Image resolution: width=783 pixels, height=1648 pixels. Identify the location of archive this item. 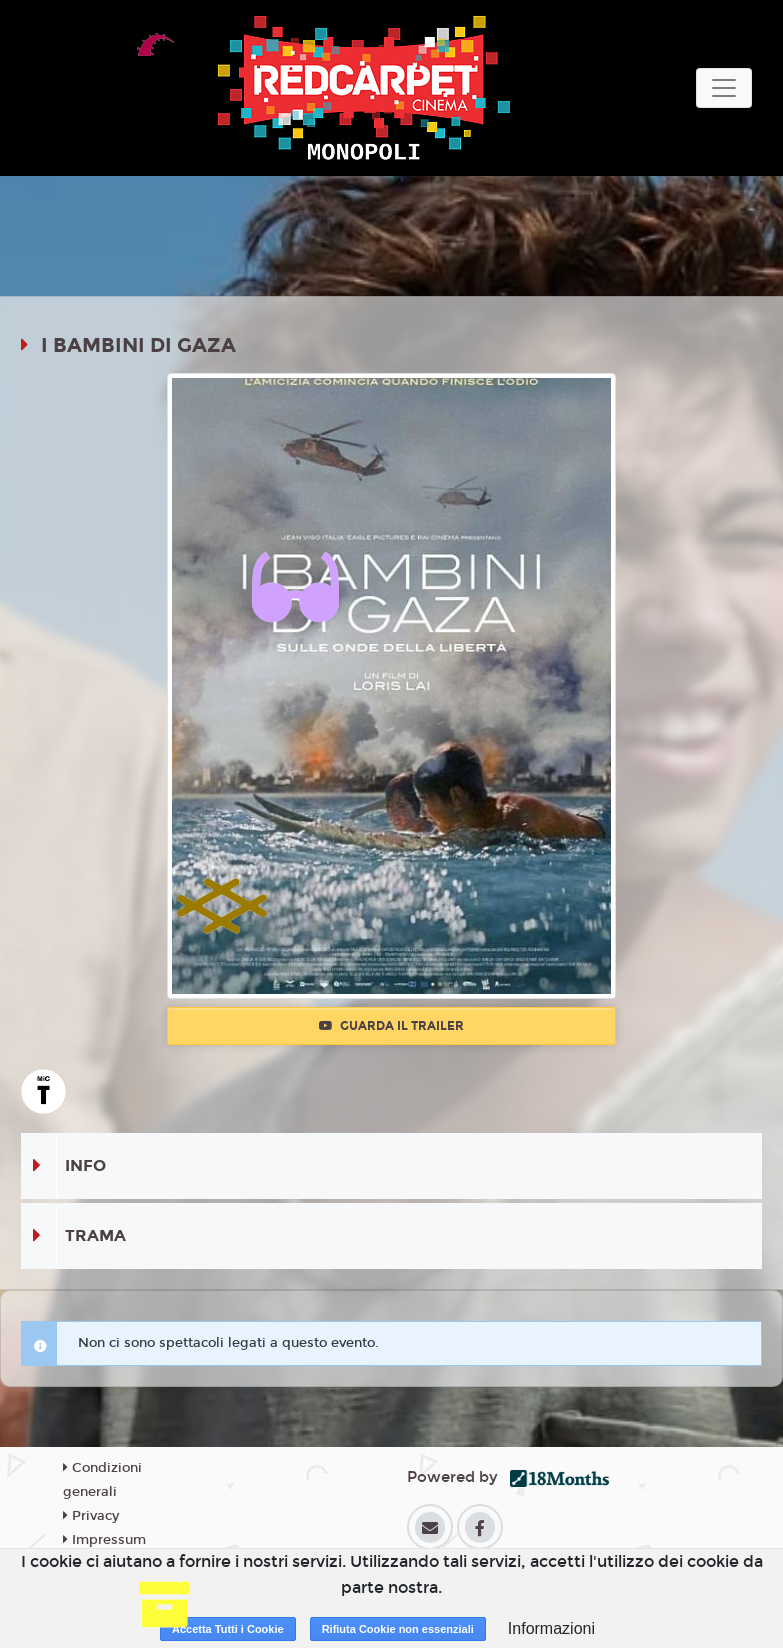
(164, 1604).